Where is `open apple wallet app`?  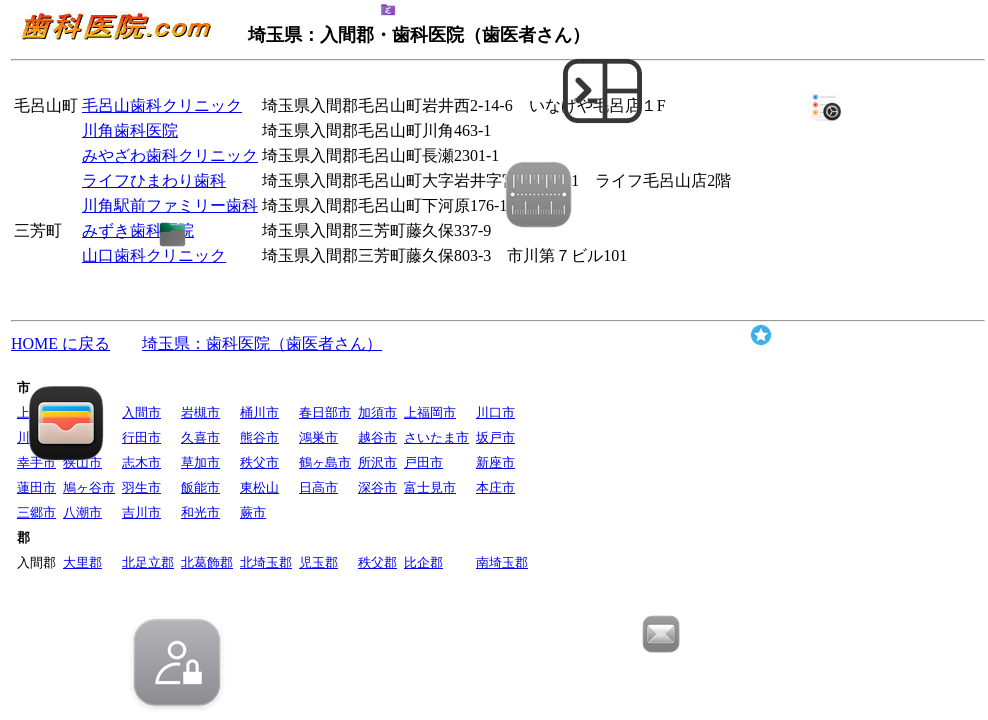
open apple wallet app is located at coordinates (66, 423).